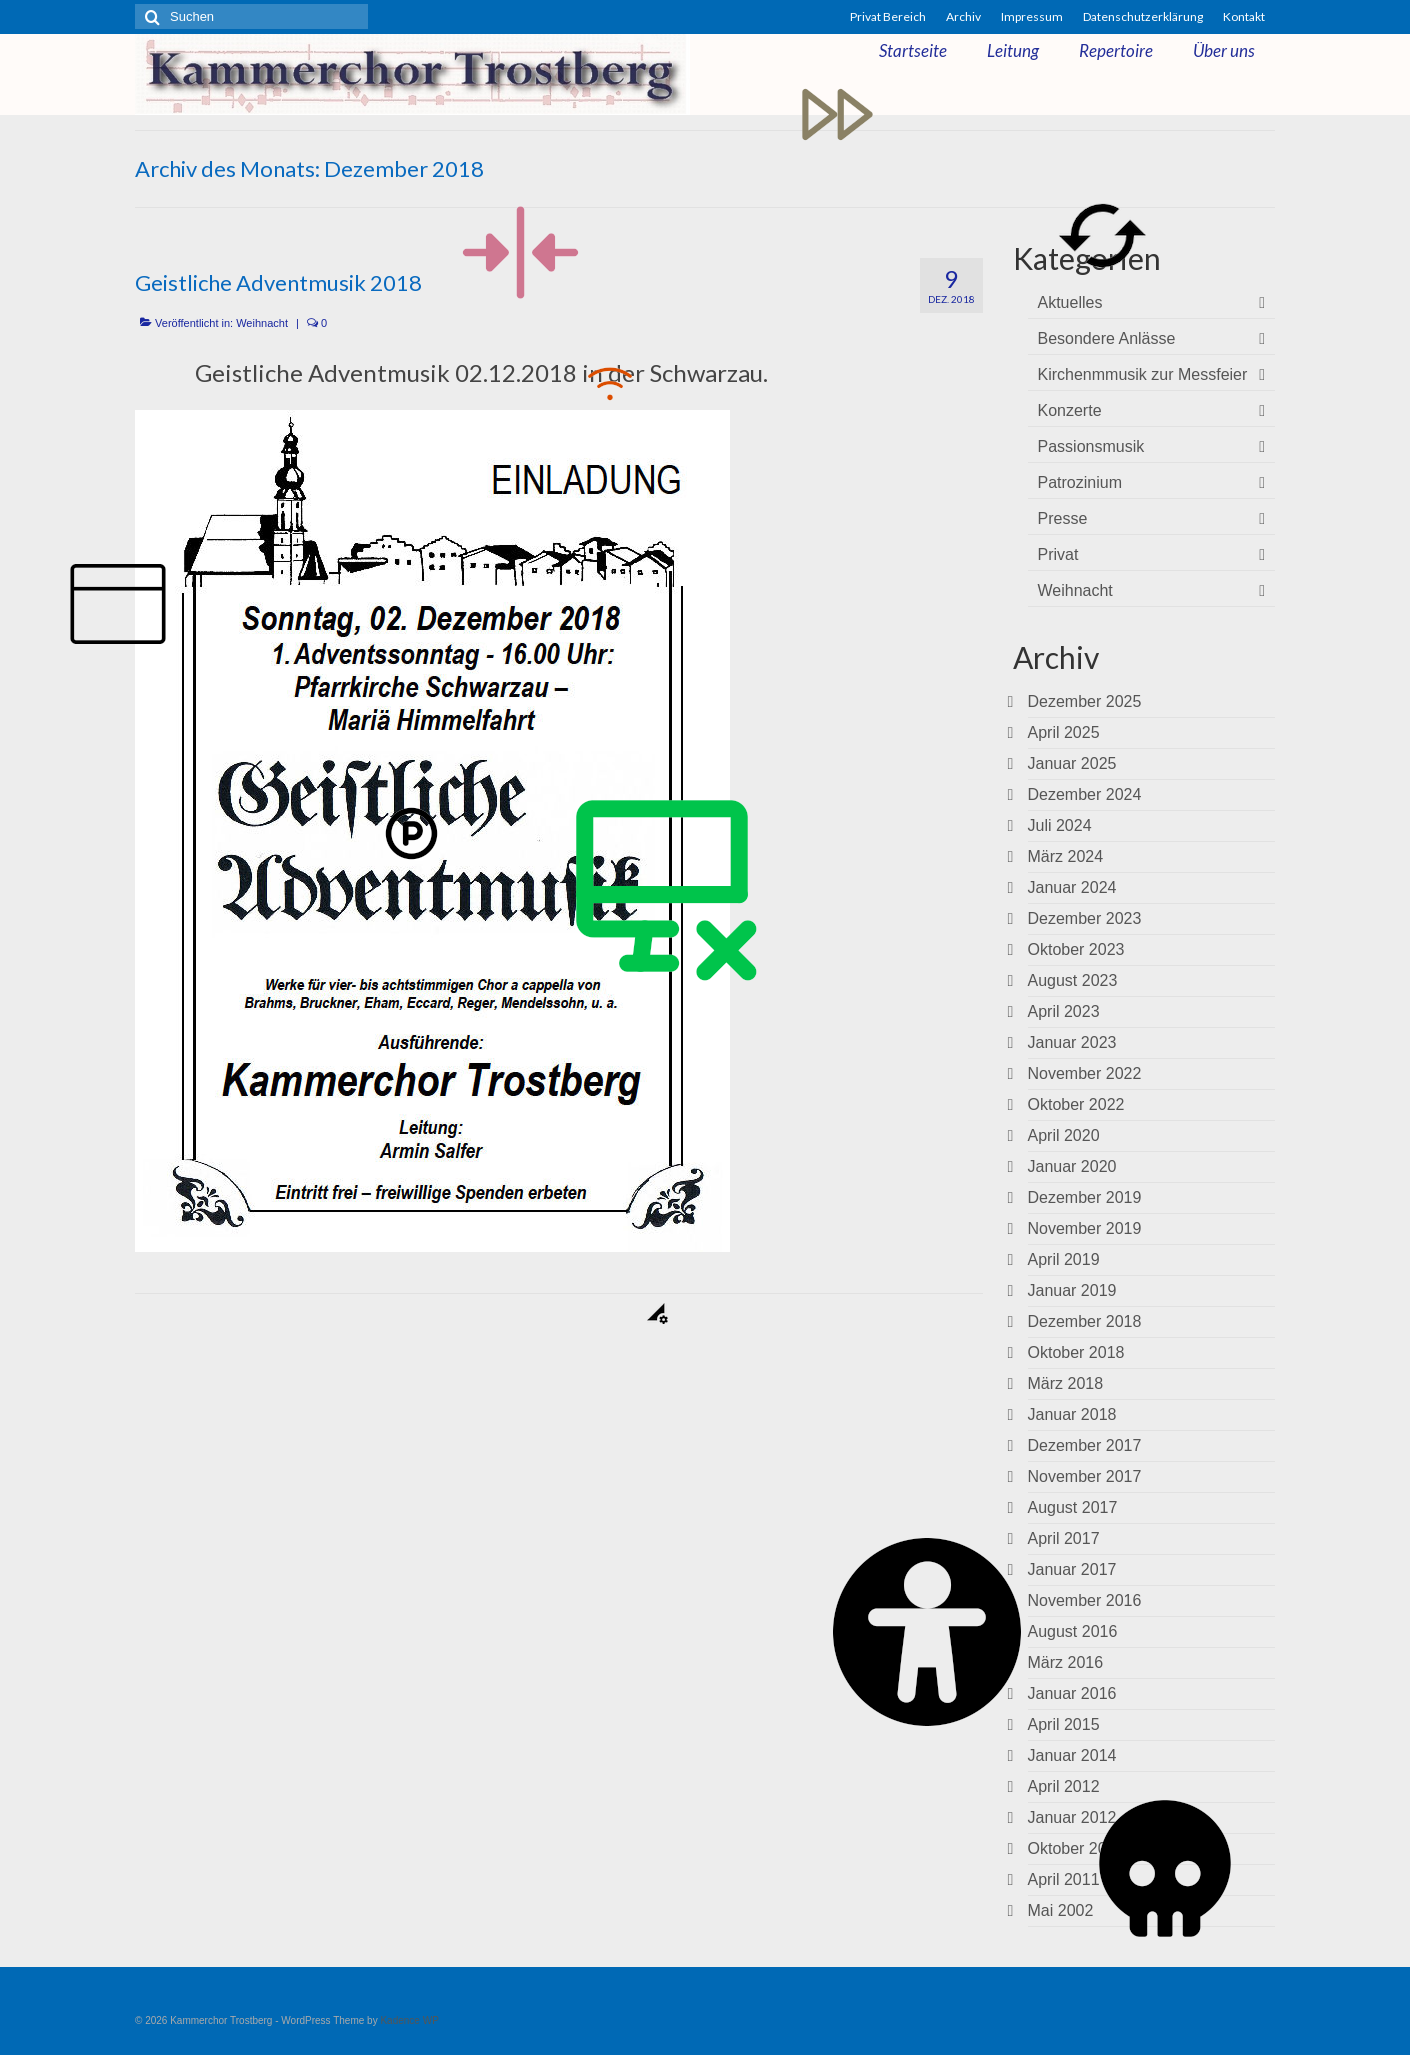 The height and width of the screenshot is (2055, 1410). Describe the element at coordinates (118, 604) in the screenshot. I see `open web browser` at that location.